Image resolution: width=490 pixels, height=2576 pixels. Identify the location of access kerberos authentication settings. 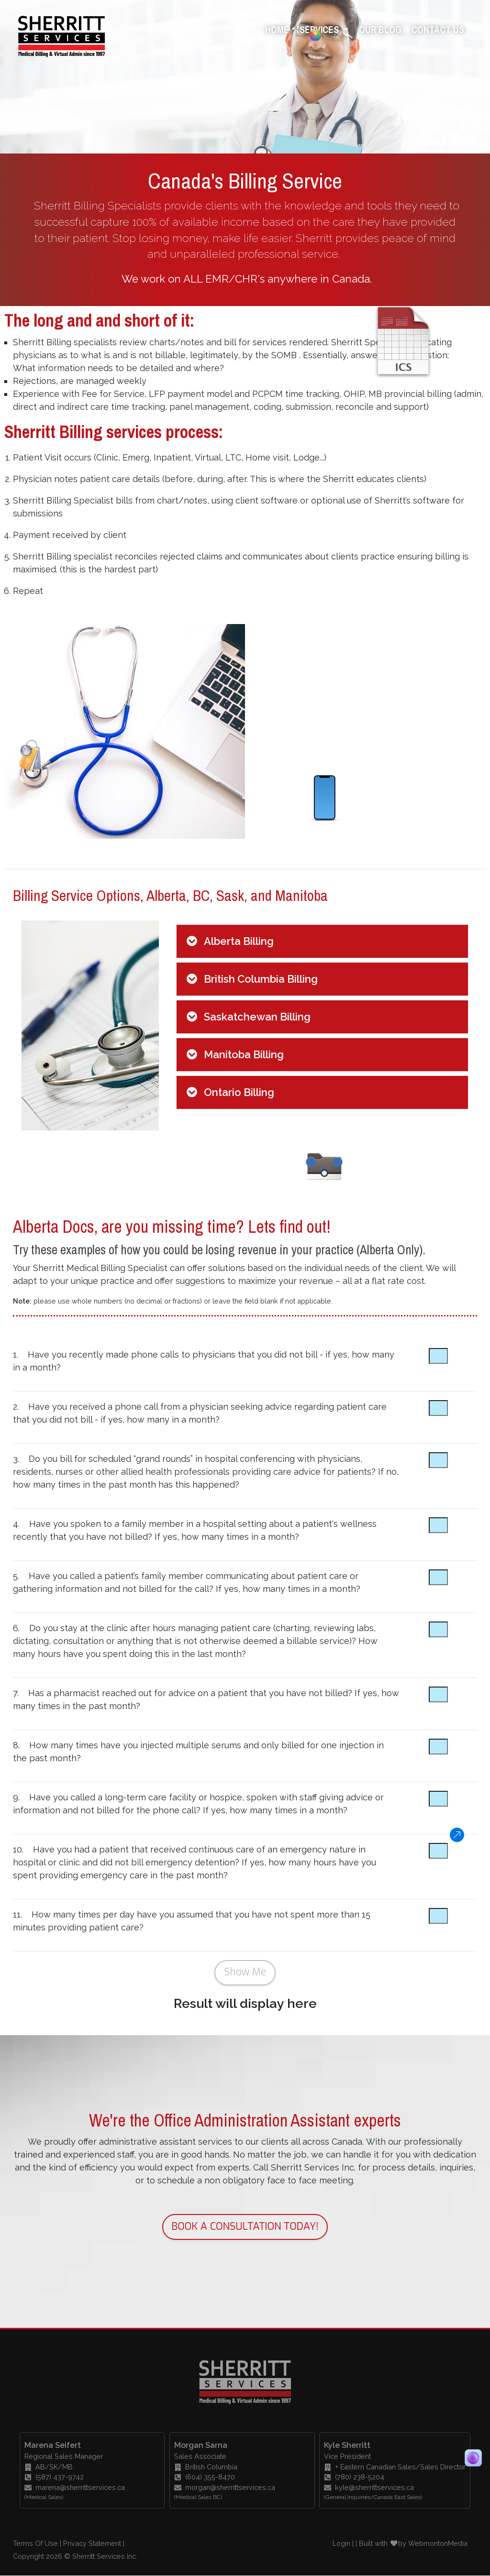
(30, 755).